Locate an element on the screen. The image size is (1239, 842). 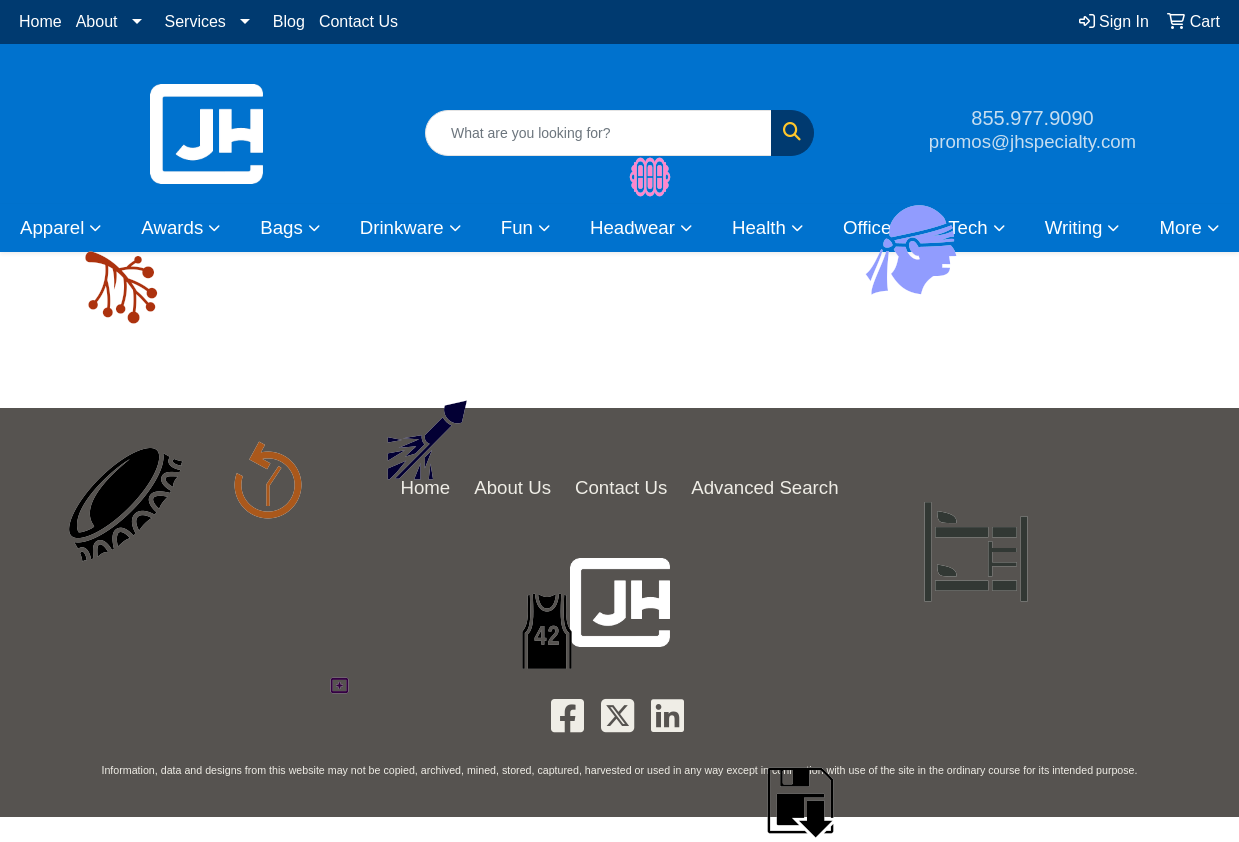
brain or cognitive function indicator is located at coordinates (650, 177).